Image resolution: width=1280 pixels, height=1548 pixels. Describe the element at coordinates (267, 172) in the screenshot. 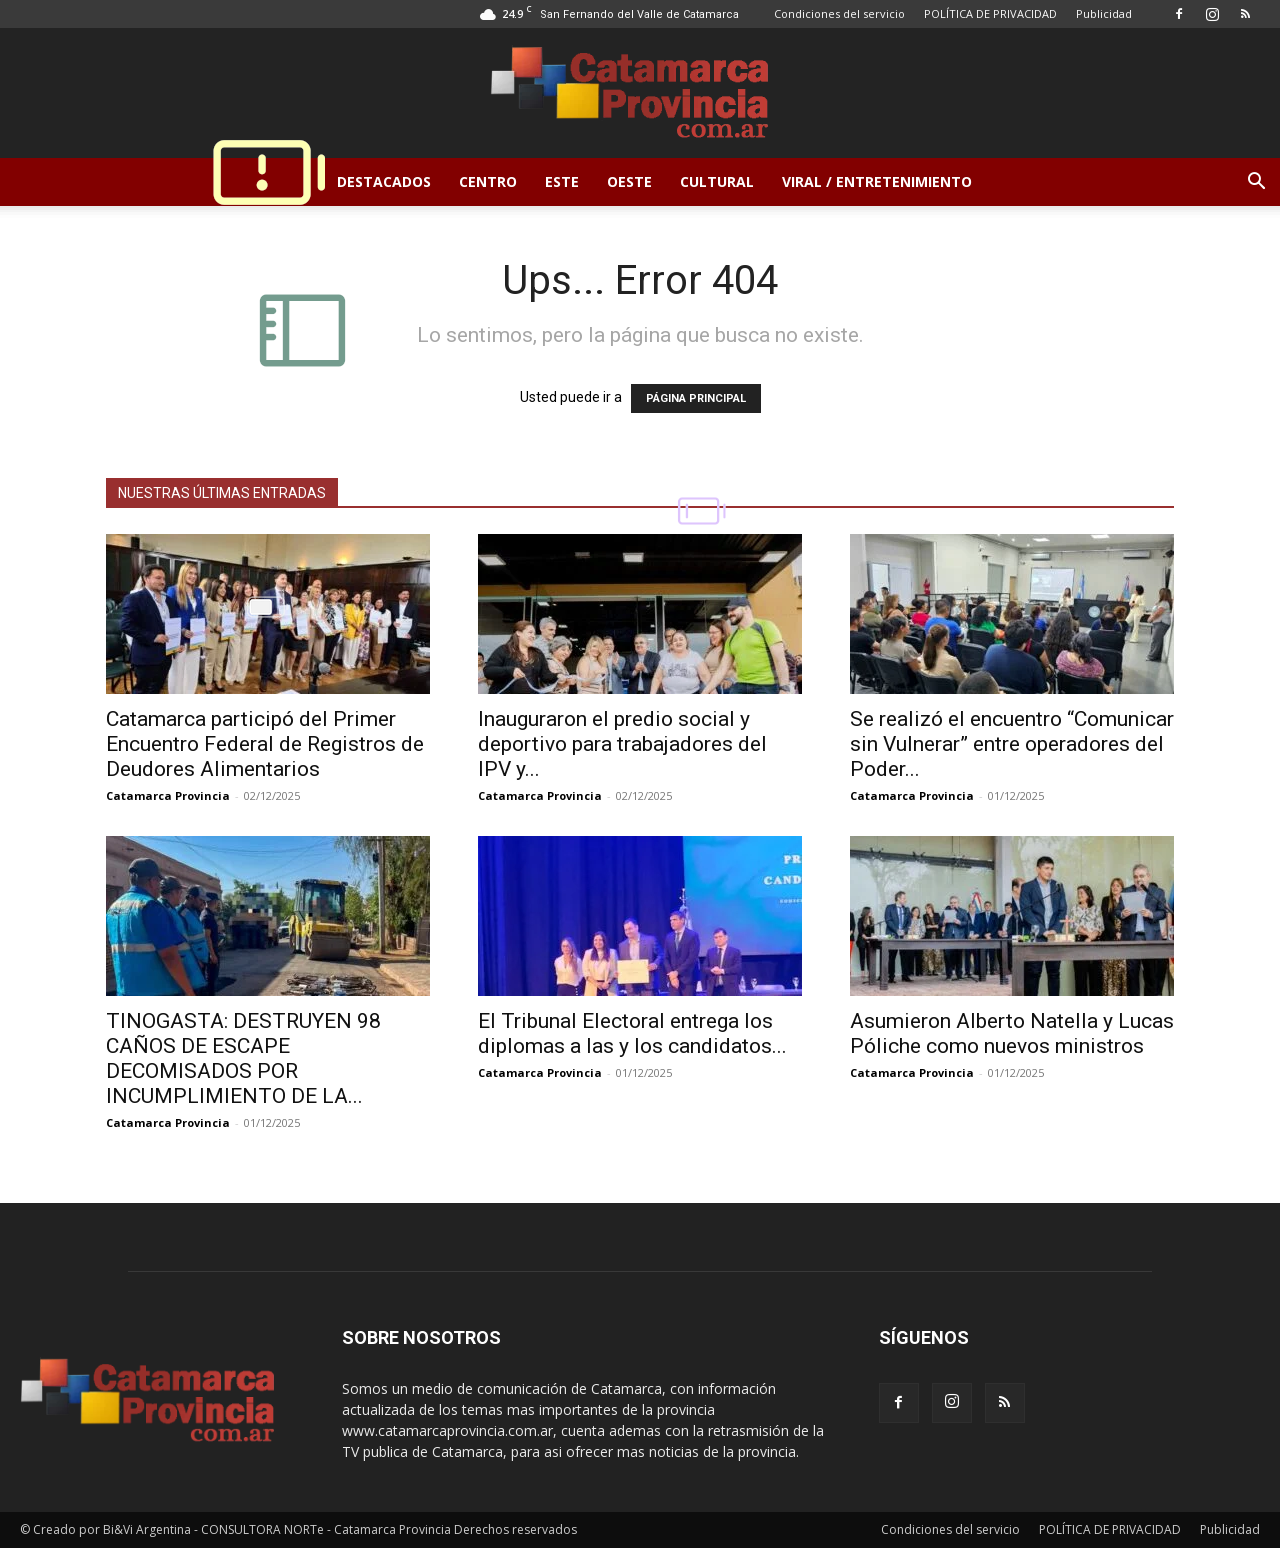

I see `indicates low battery warning` at that location.